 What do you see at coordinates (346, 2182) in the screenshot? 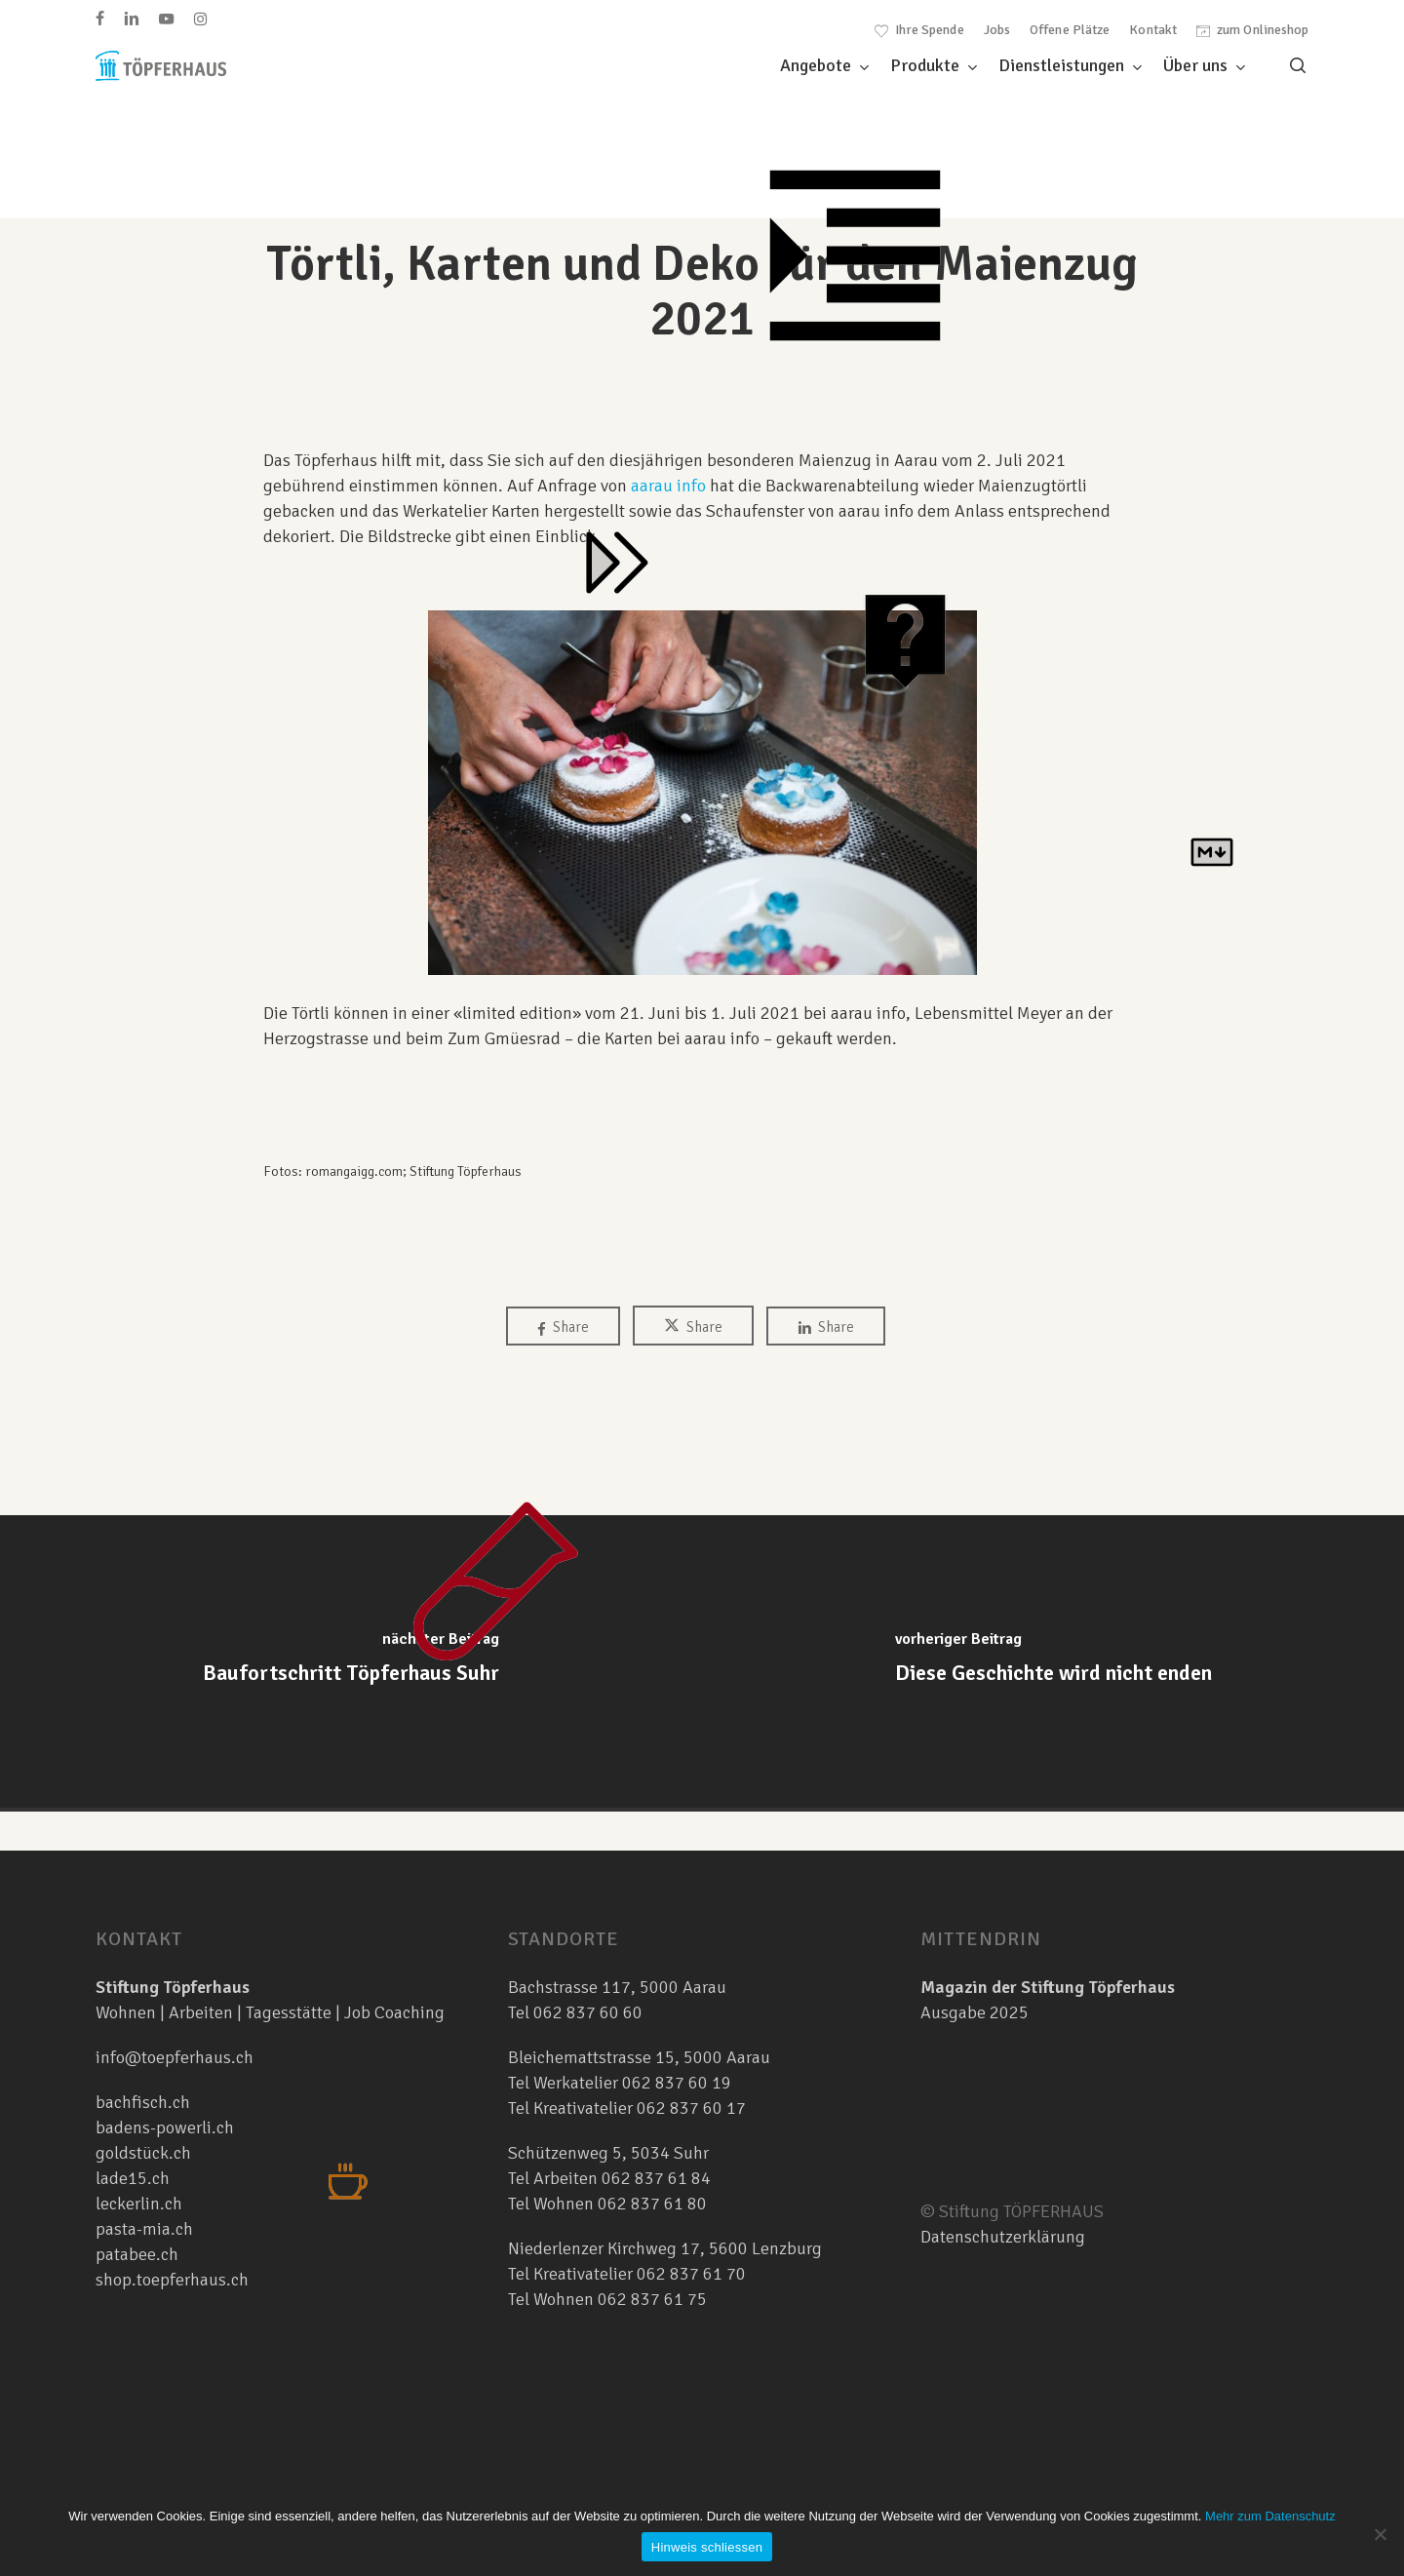
I see `find nearby coffee shops` at bounding box center [346, 2182].